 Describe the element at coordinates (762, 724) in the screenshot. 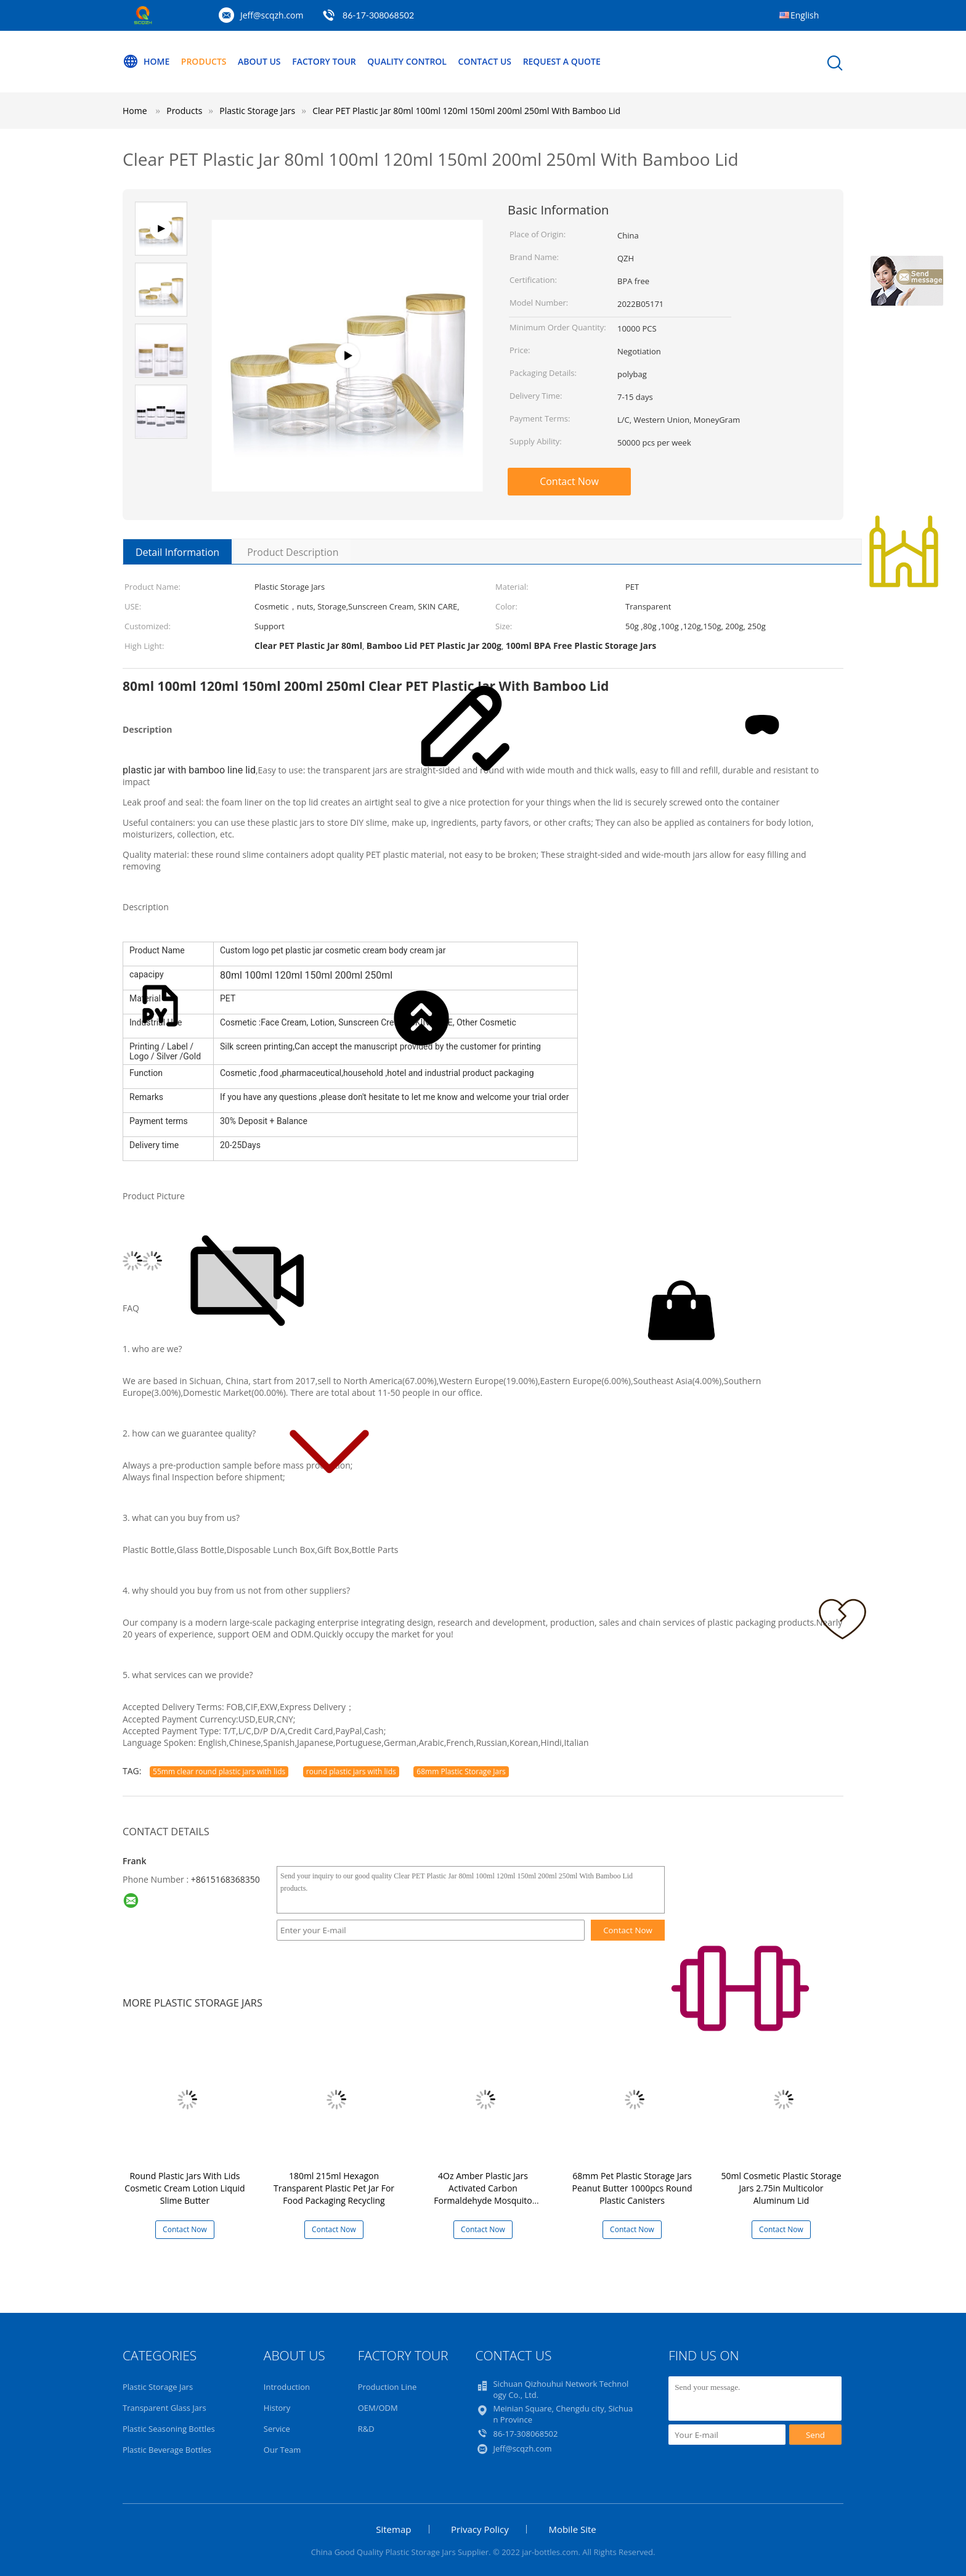

I see `access apple vision pro settings` at that location.